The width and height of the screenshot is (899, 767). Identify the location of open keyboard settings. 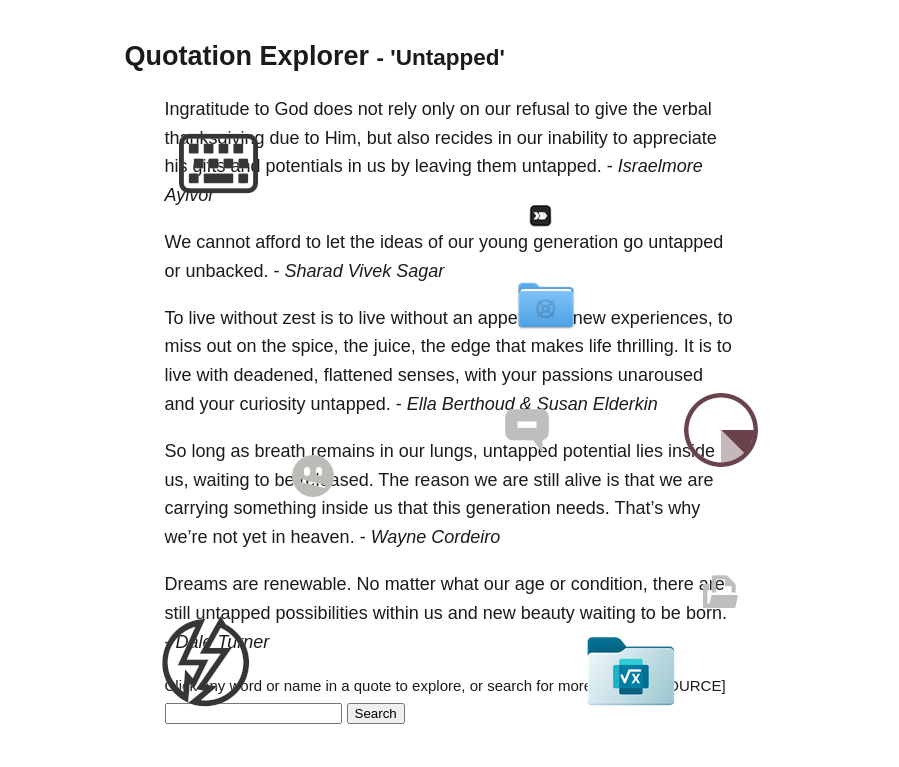
(218, 163).